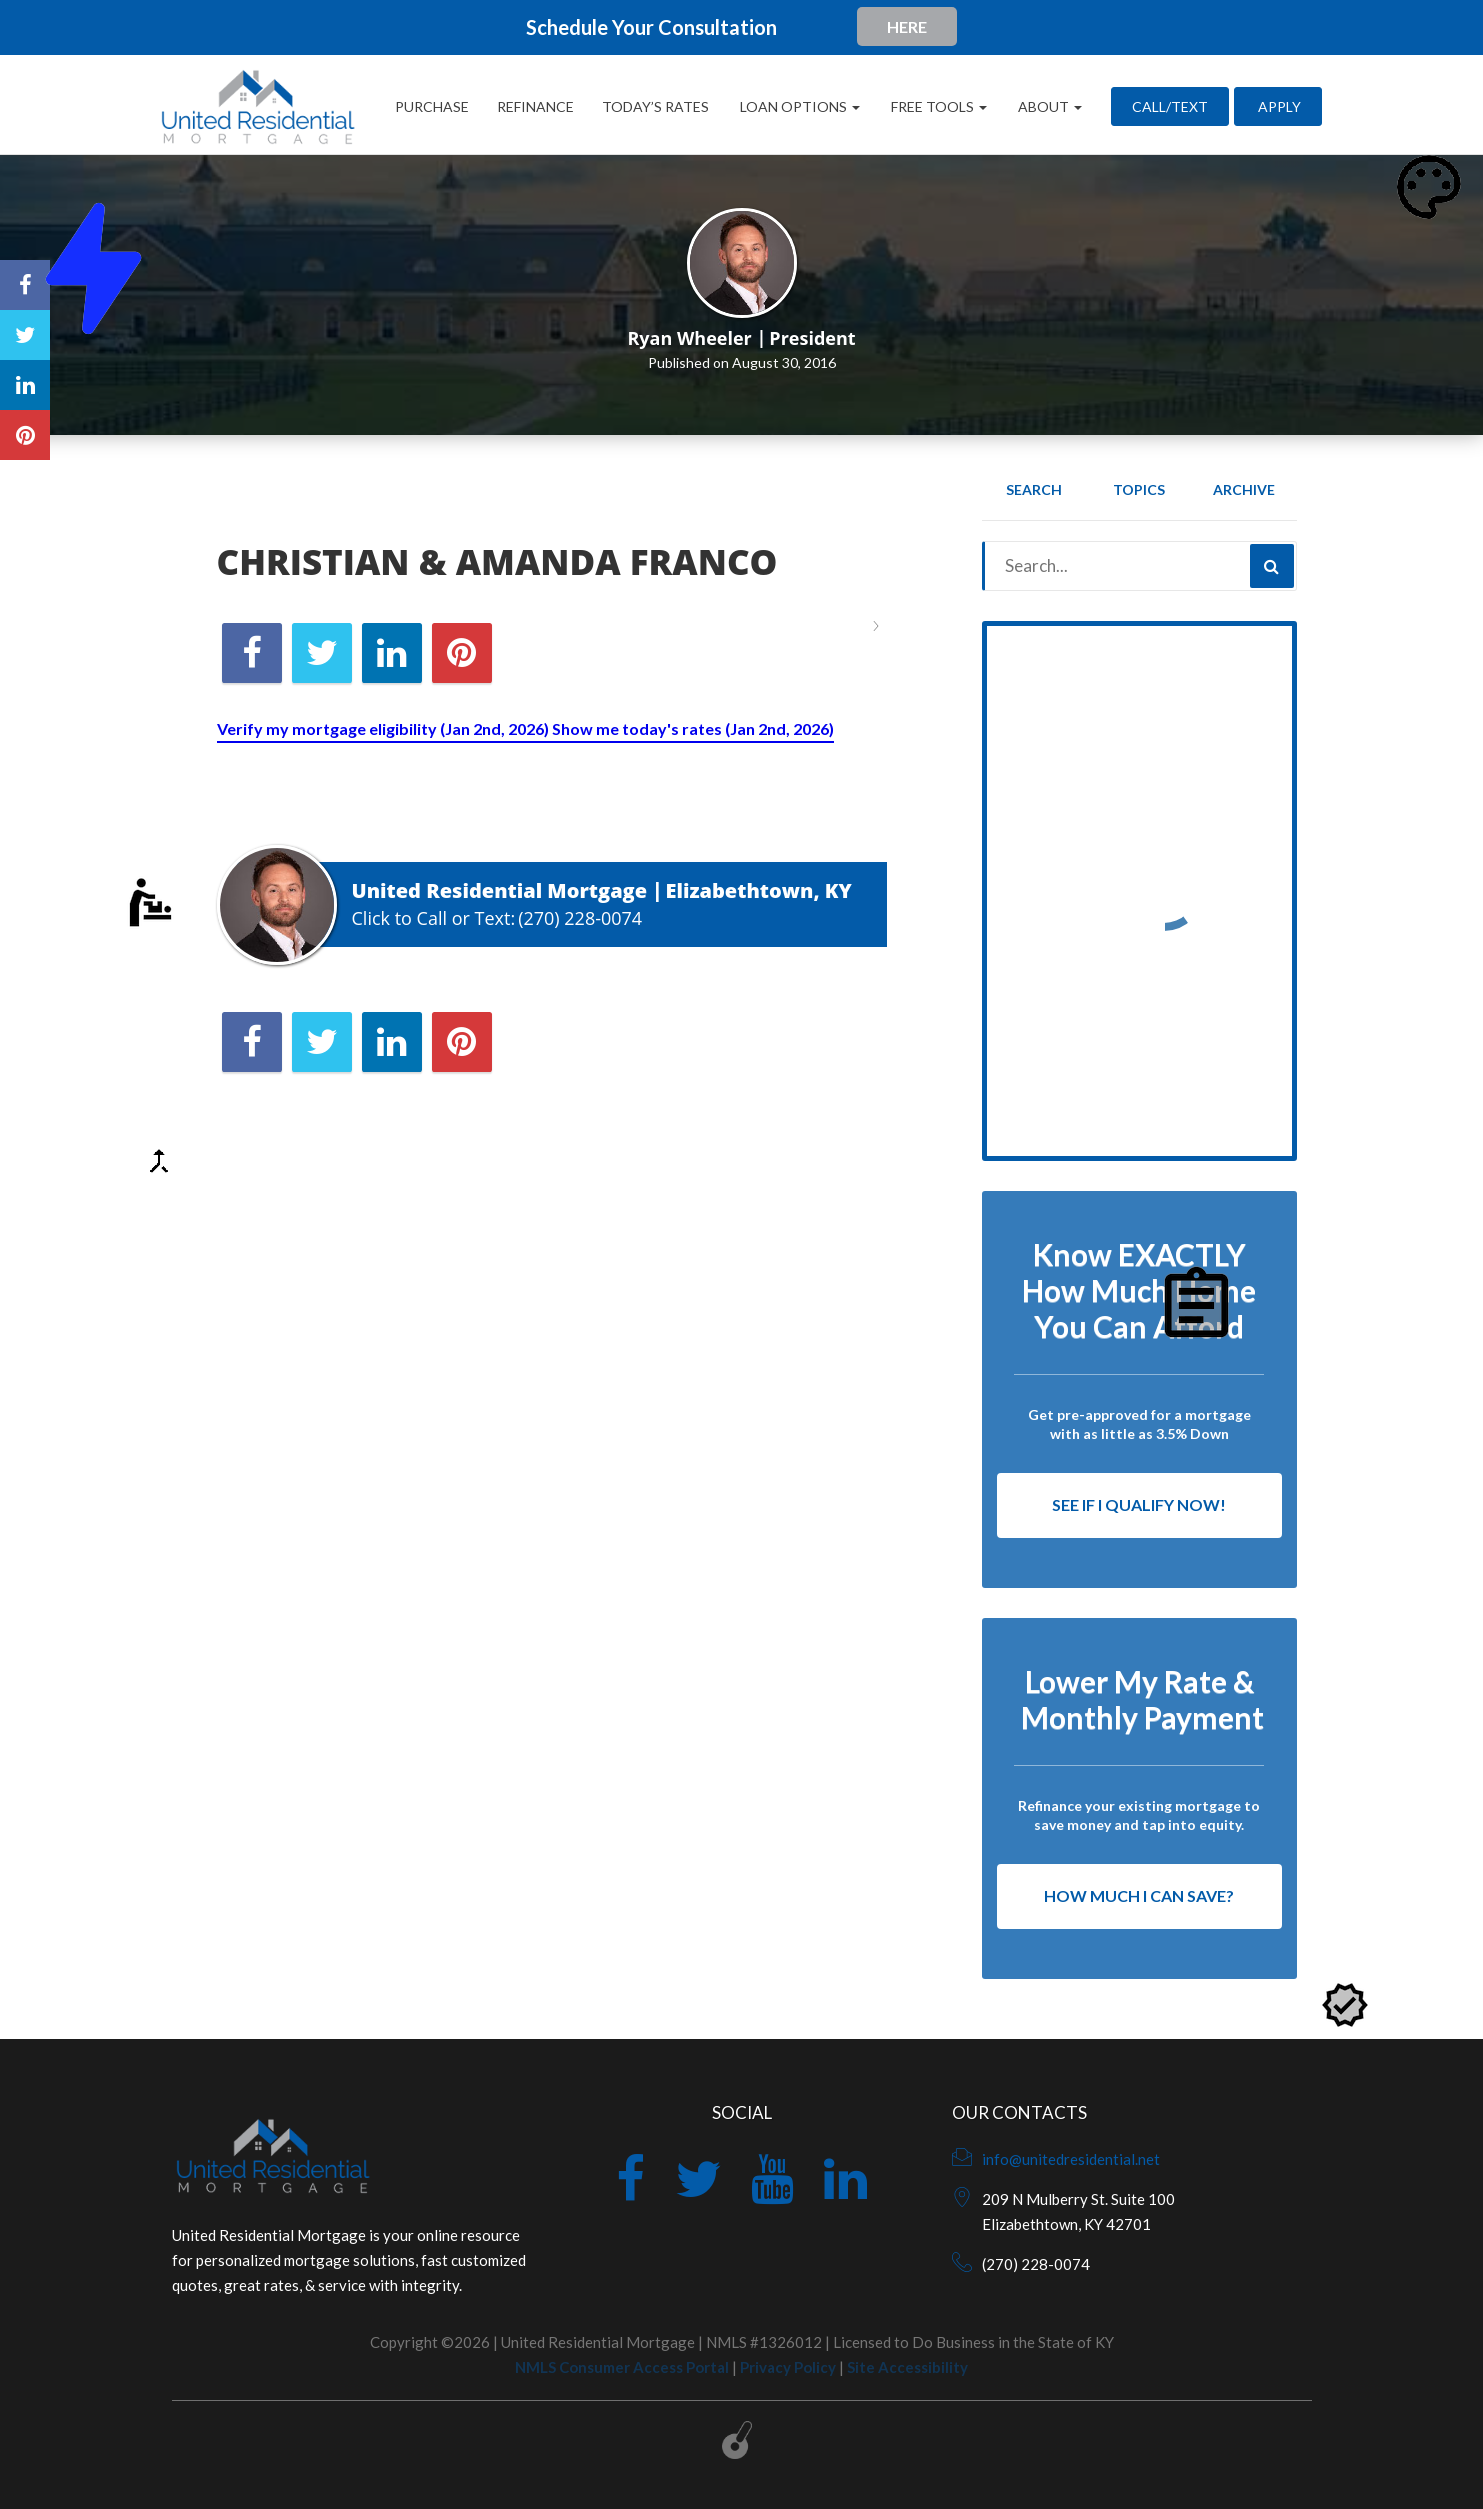 This screenshot has height=2509, width=1483. Describe the element at coordinates (150, 903) in the screenshot. I see `indicates baby changing station nearby` at that location.